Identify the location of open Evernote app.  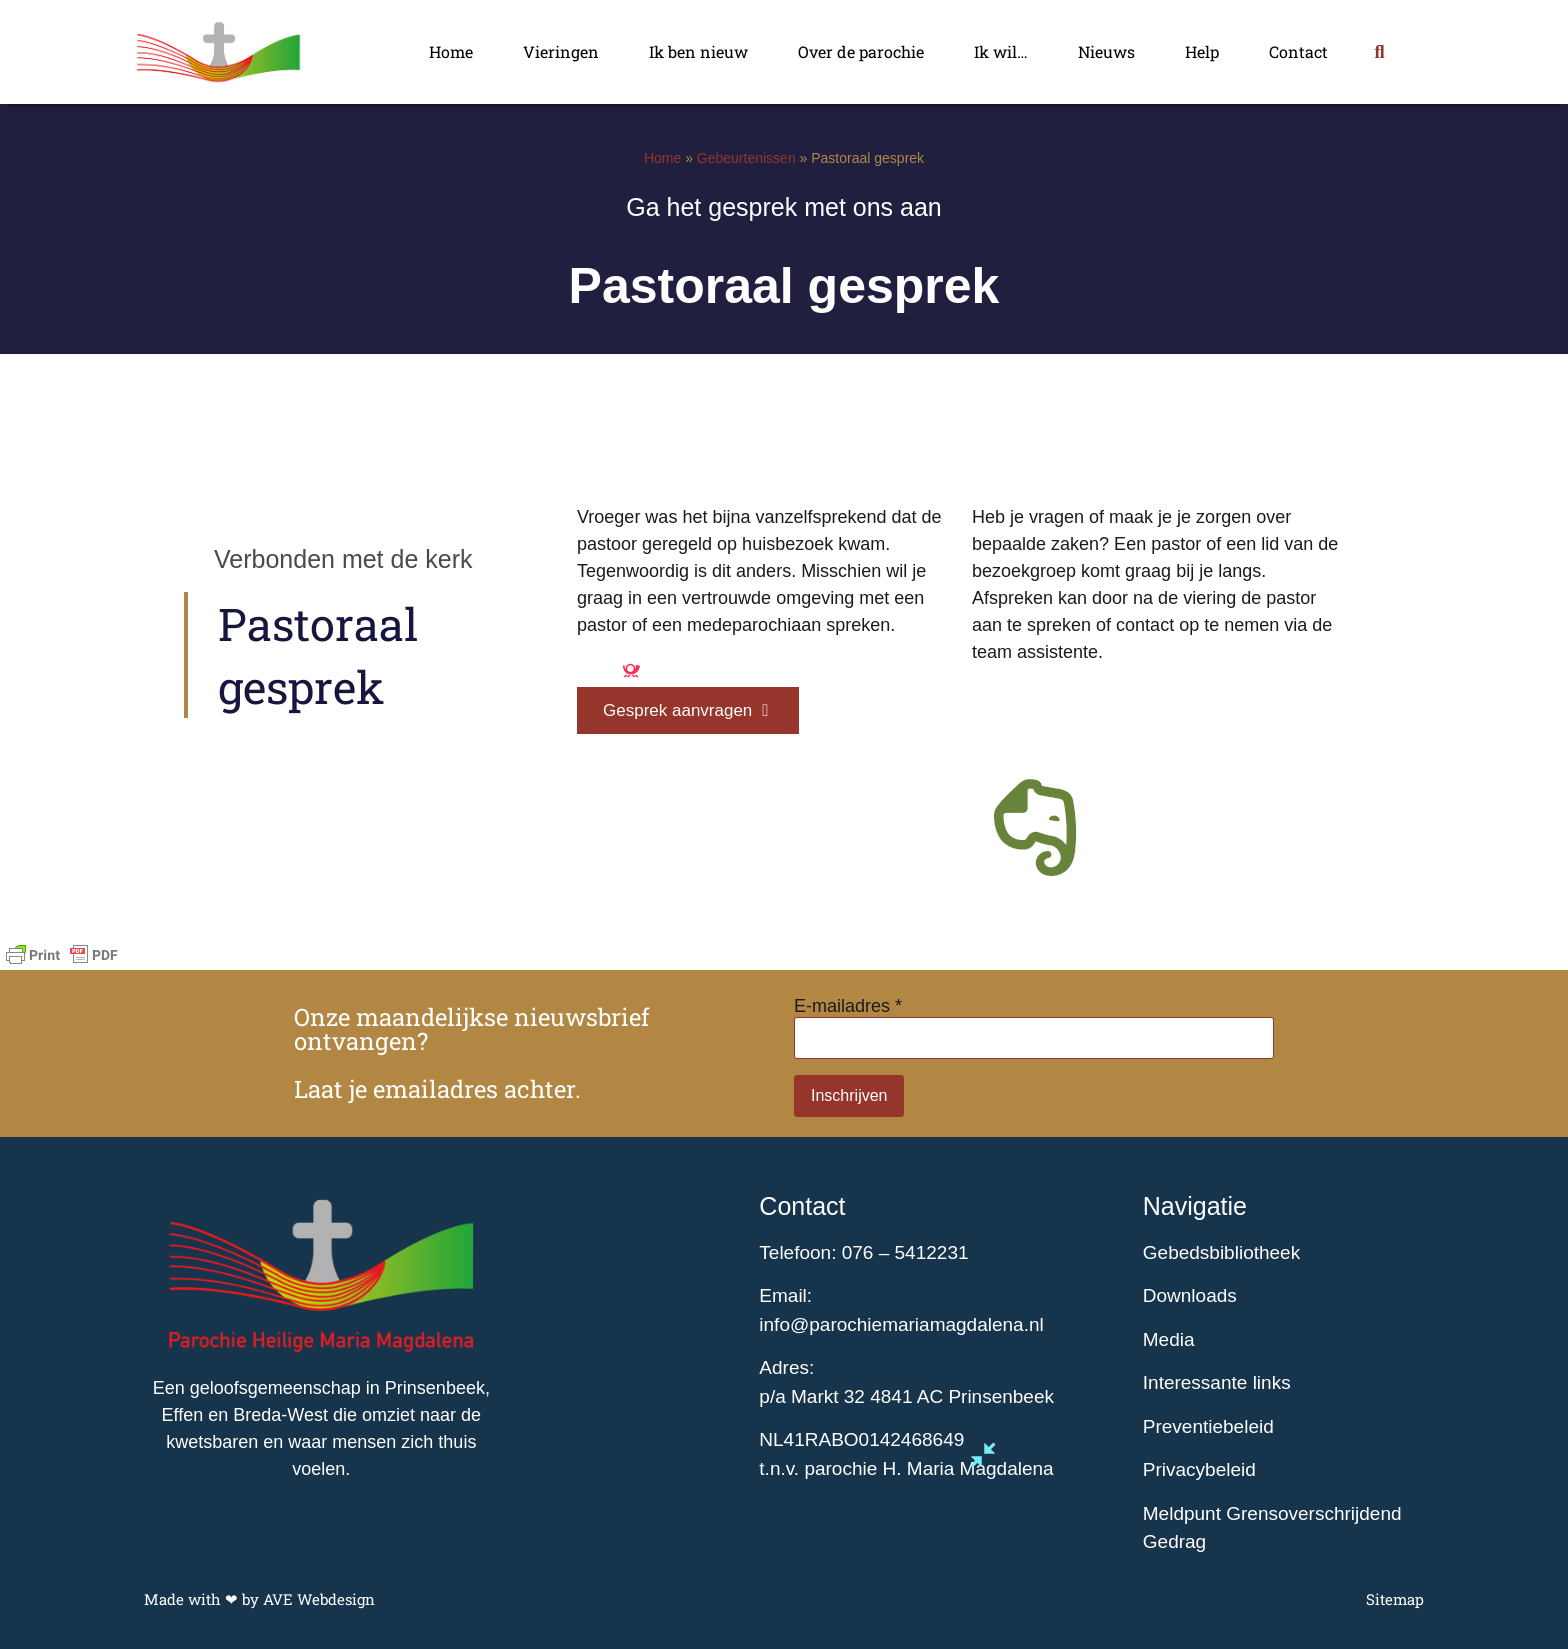
(1035, 825).